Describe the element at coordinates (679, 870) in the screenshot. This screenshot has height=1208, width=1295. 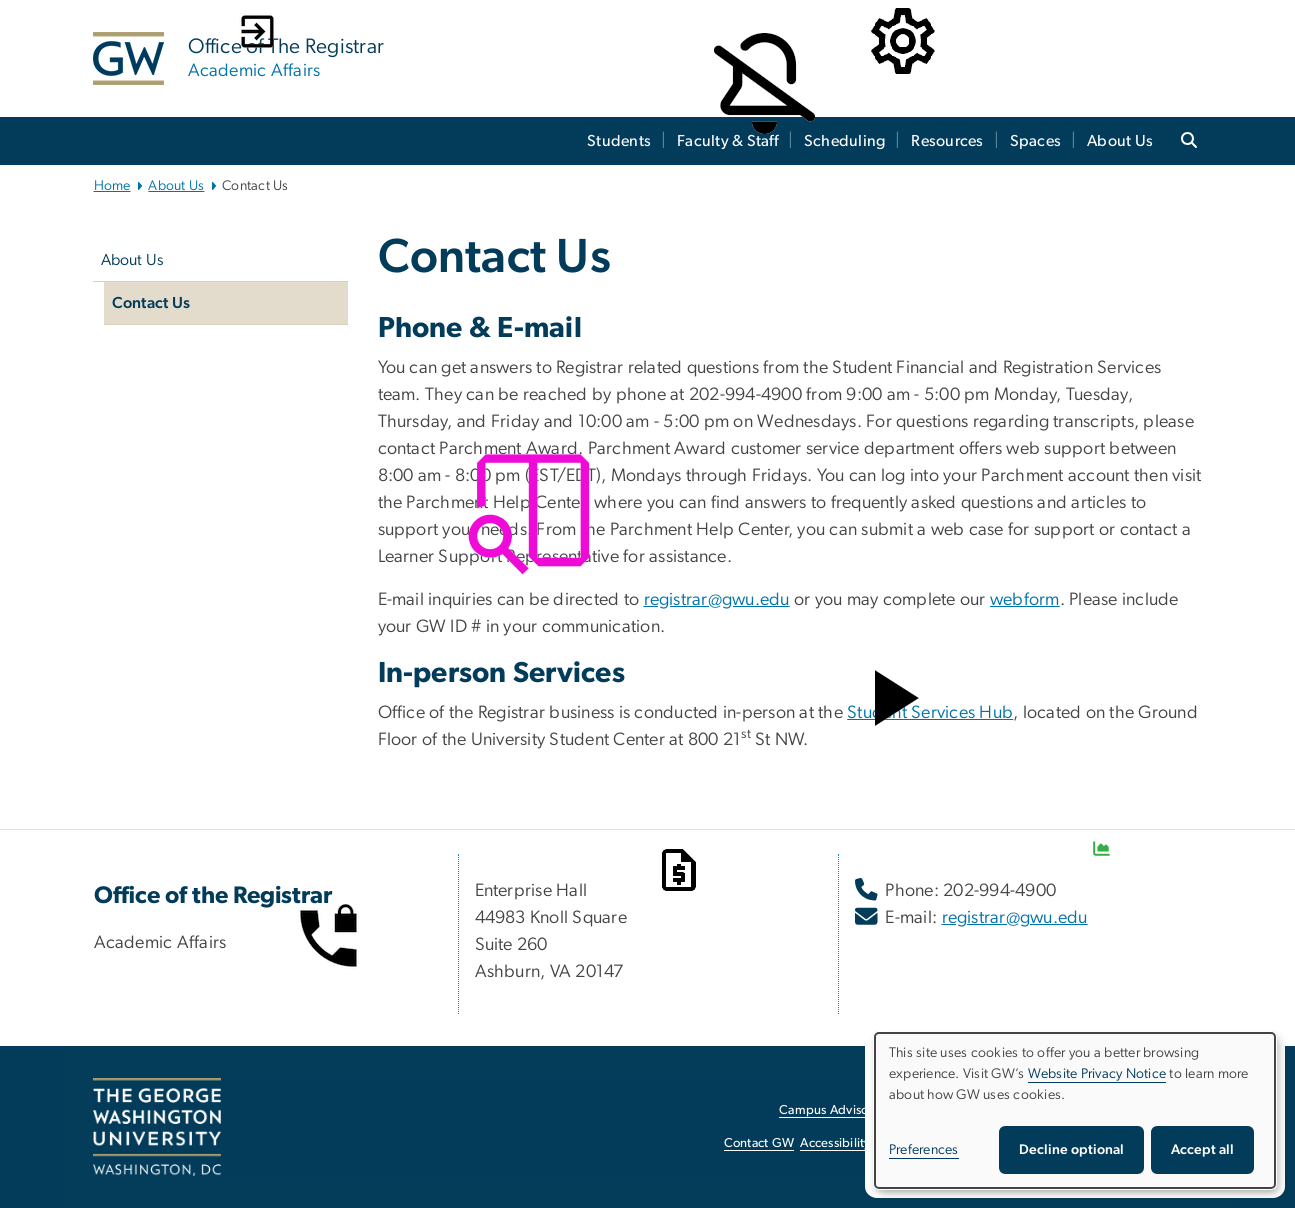
I see `request a price quote or estimate` at that location.